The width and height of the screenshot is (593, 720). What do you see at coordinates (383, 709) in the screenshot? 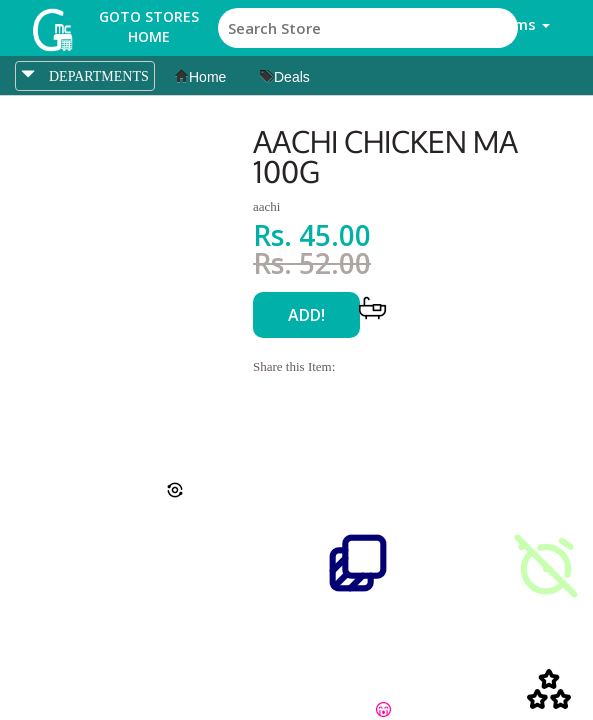
I see `react with a crying emotion` at bounding box center [383, 709].